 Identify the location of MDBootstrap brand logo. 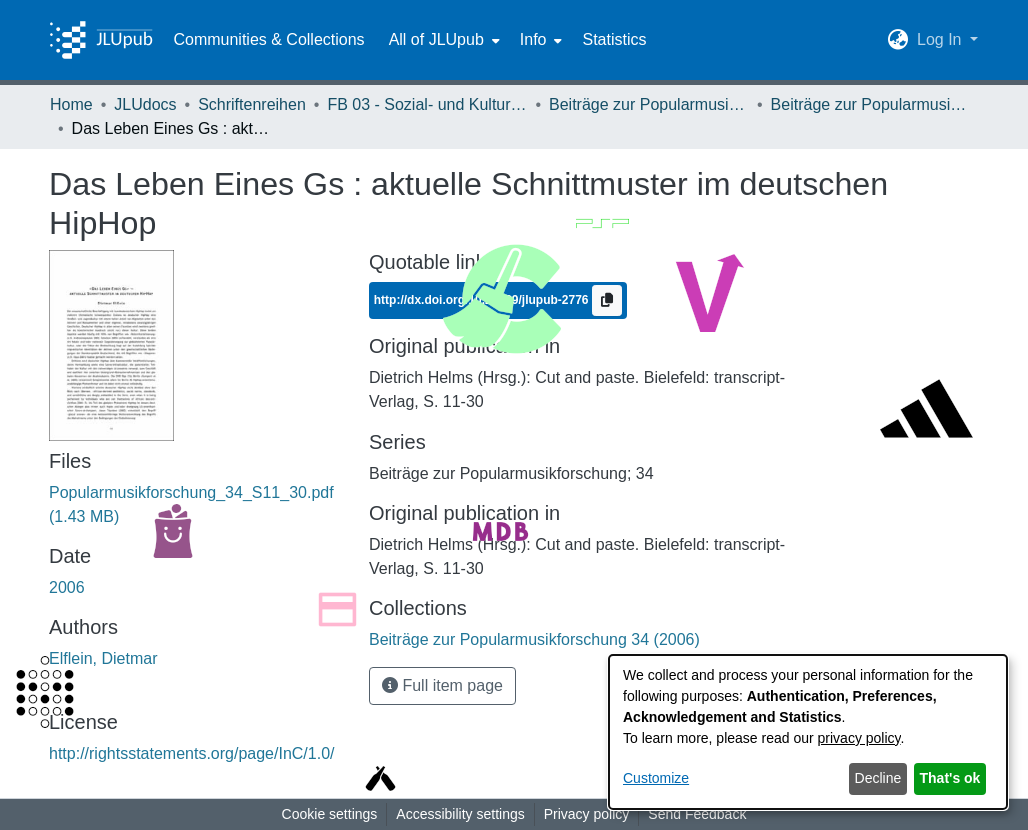
(500, 531).